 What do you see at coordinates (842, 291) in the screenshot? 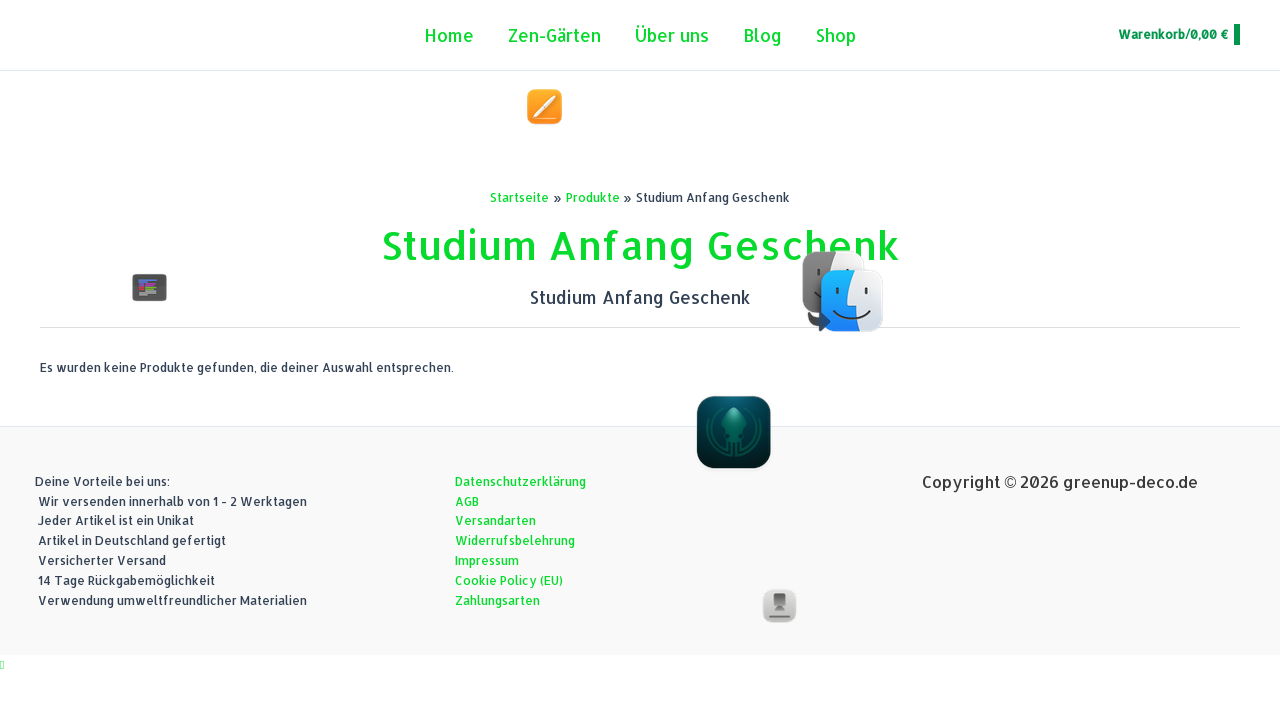
I see `launch migration assistant to transfer data from another mac` at bounding box center [842, 291].